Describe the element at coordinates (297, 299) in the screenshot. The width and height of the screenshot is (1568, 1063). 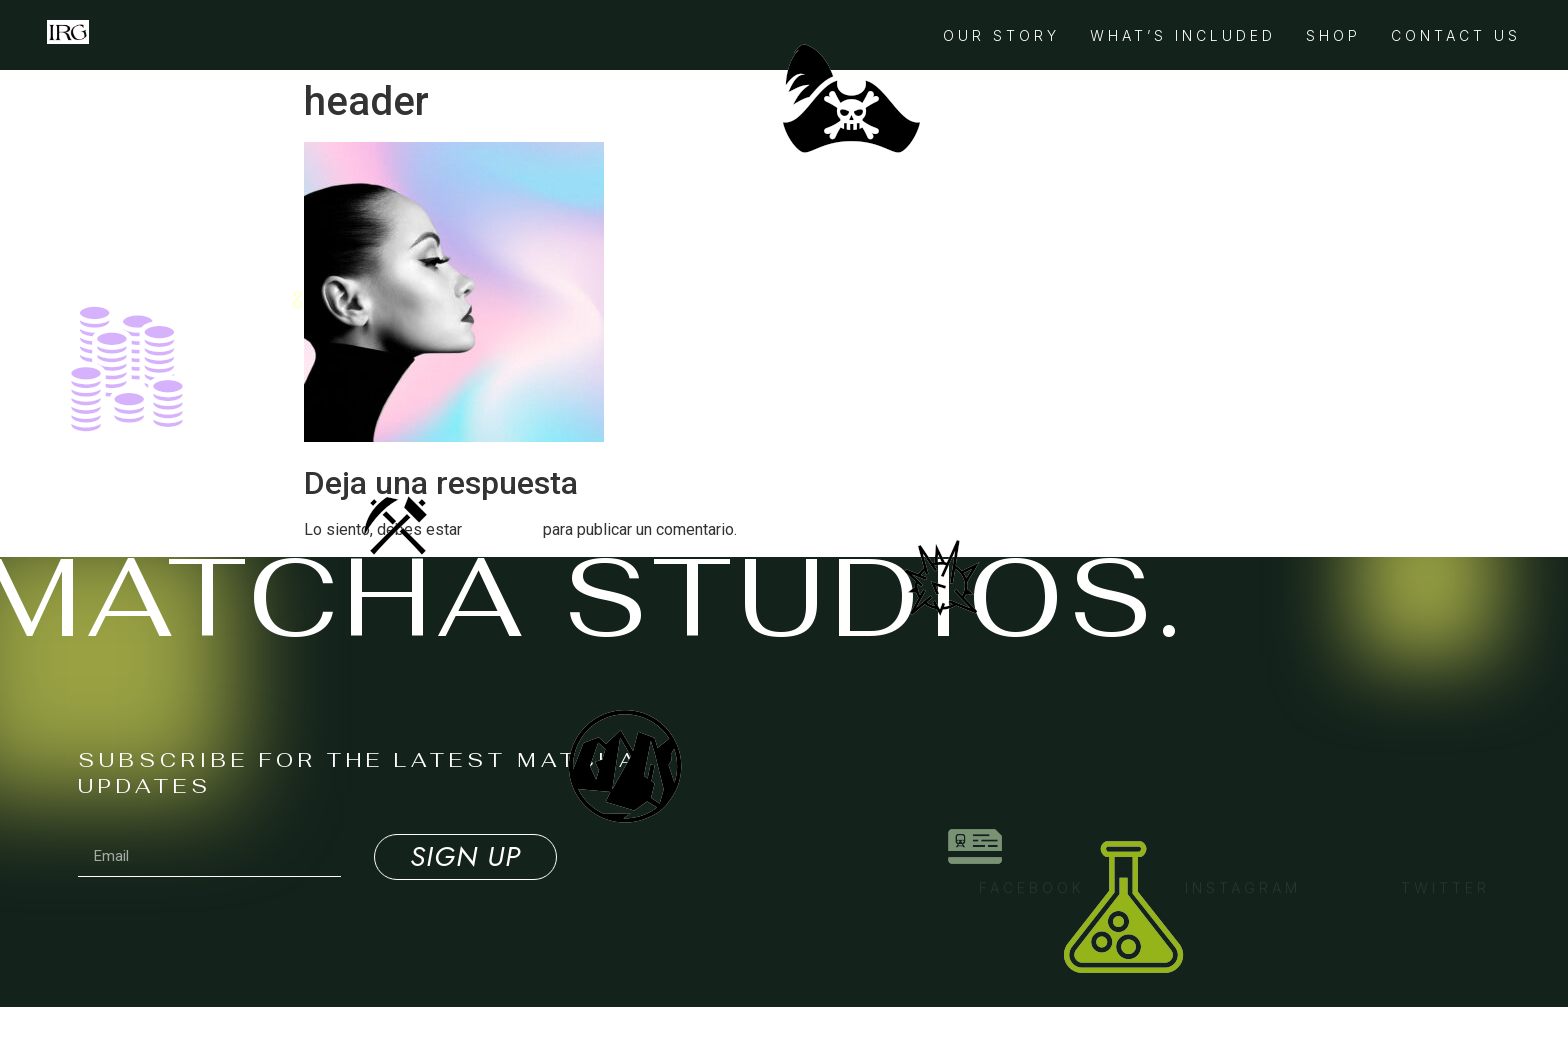
I see `indicates poison status effect on character` at that location.